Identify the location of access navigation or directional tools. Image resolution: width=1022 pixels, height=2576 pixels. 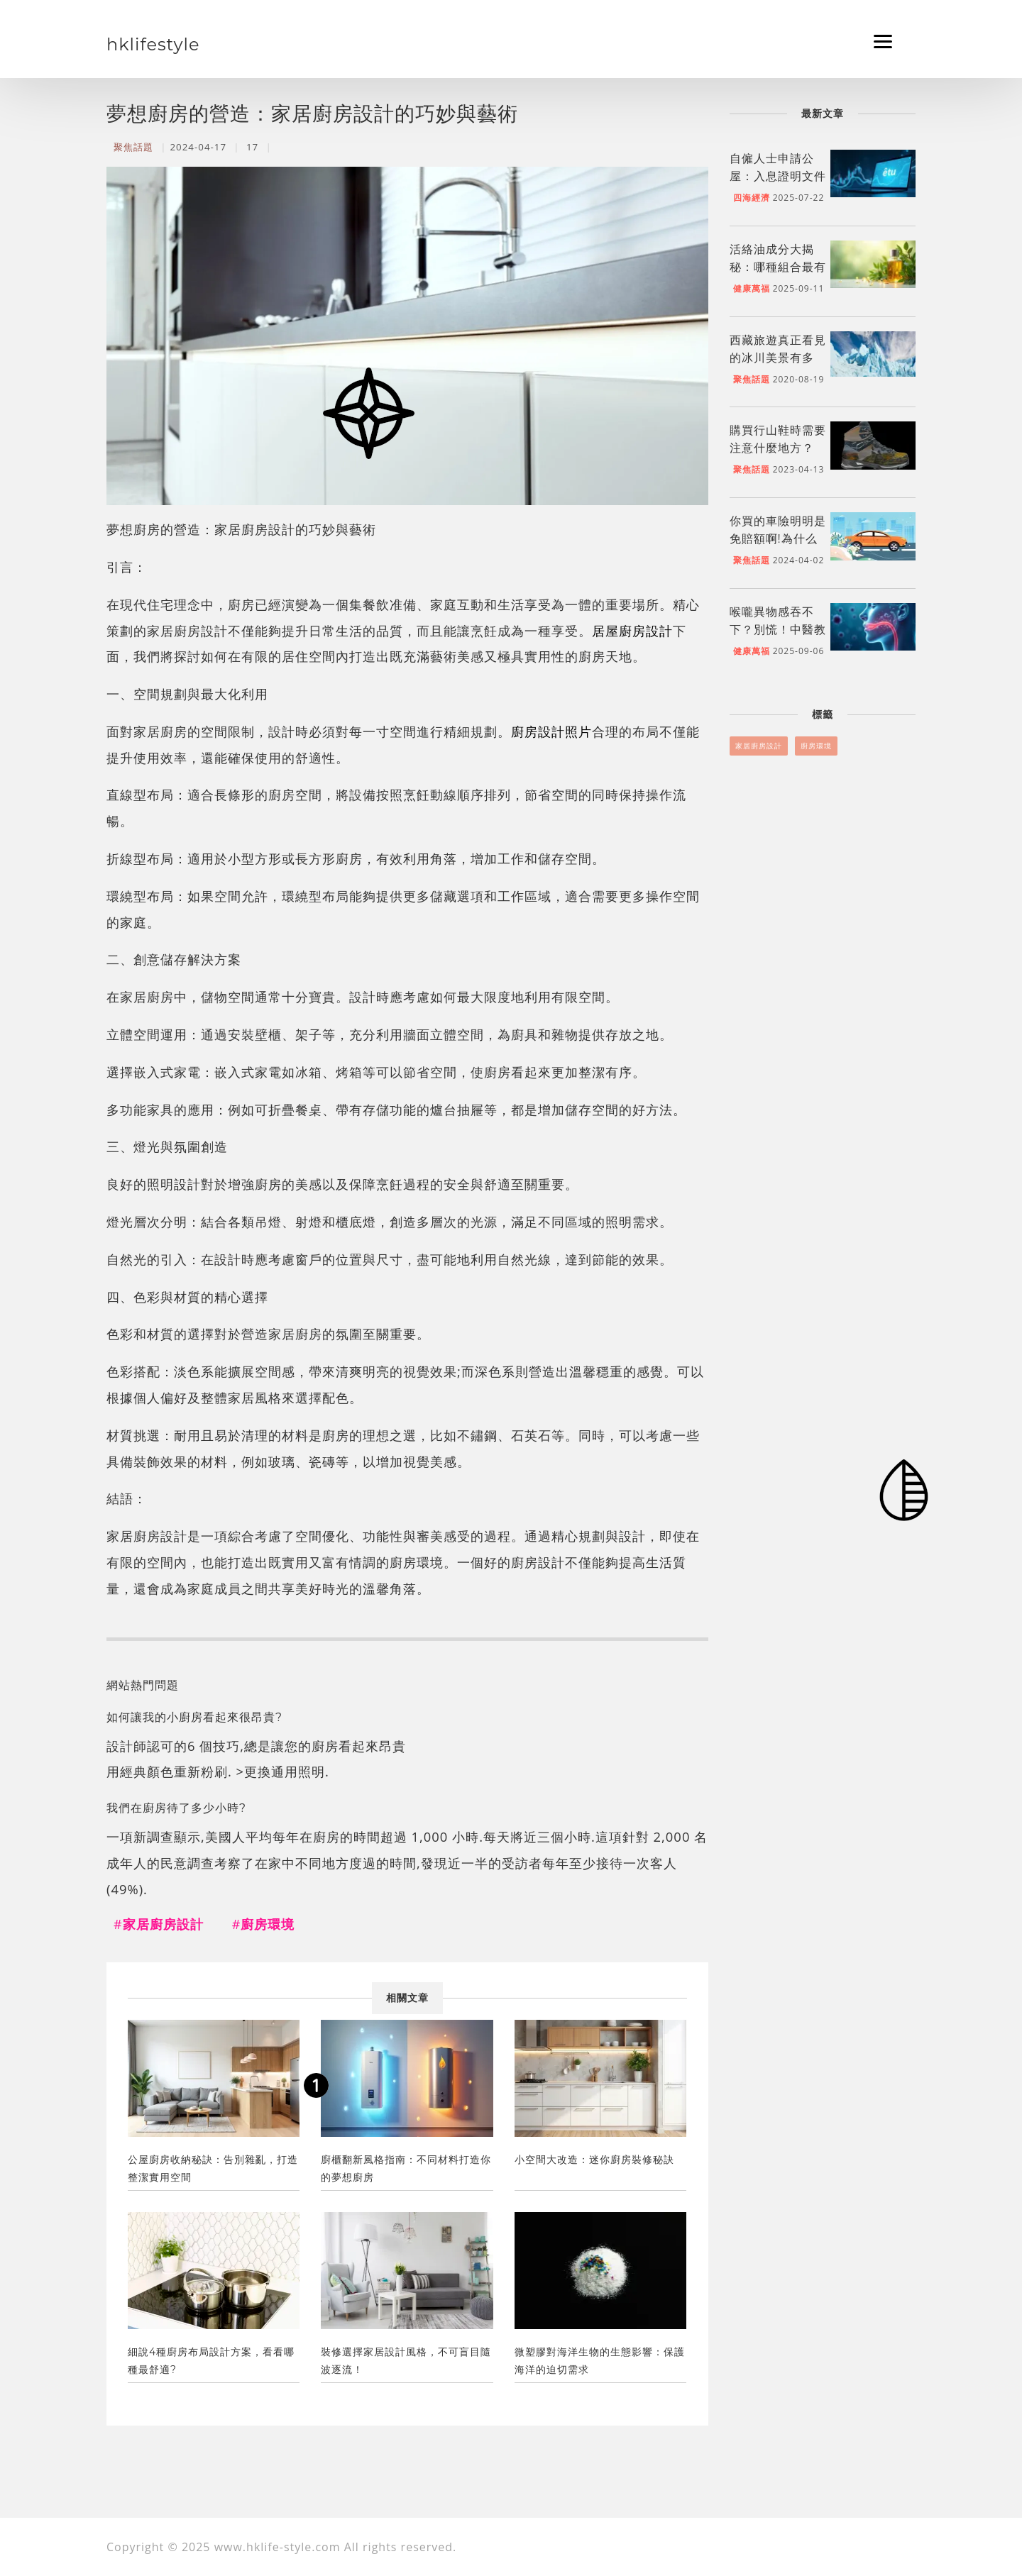
(368, 413).